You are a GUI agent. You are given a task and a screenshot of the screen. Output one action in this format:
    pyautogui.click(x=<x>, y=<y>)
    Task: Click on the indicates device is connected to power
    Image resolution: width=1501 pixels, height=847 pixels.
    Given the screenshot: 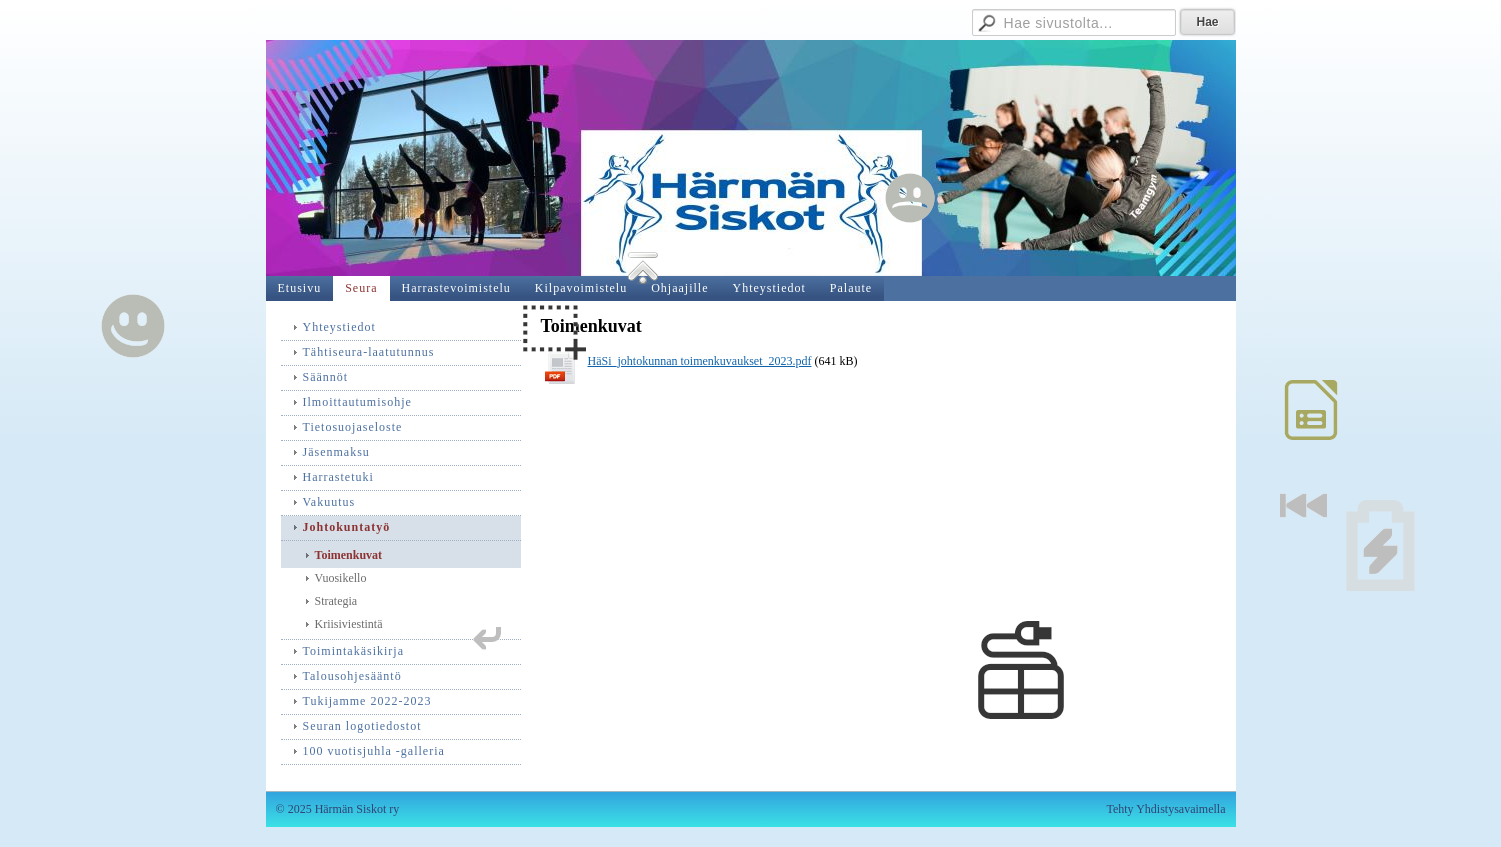 What is the action you would take?
    pyautogui.click(x=1380, y=545)
    